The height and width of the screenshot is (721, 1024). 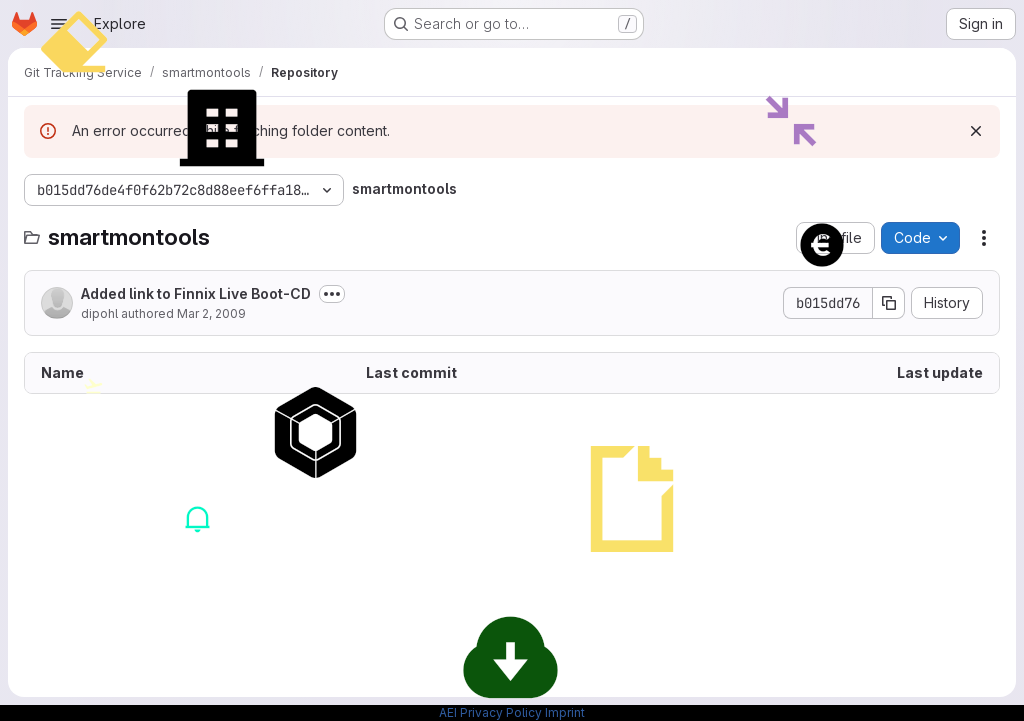 I want to click on collapse or minimize an expanded view, so click(x=791, y=121).